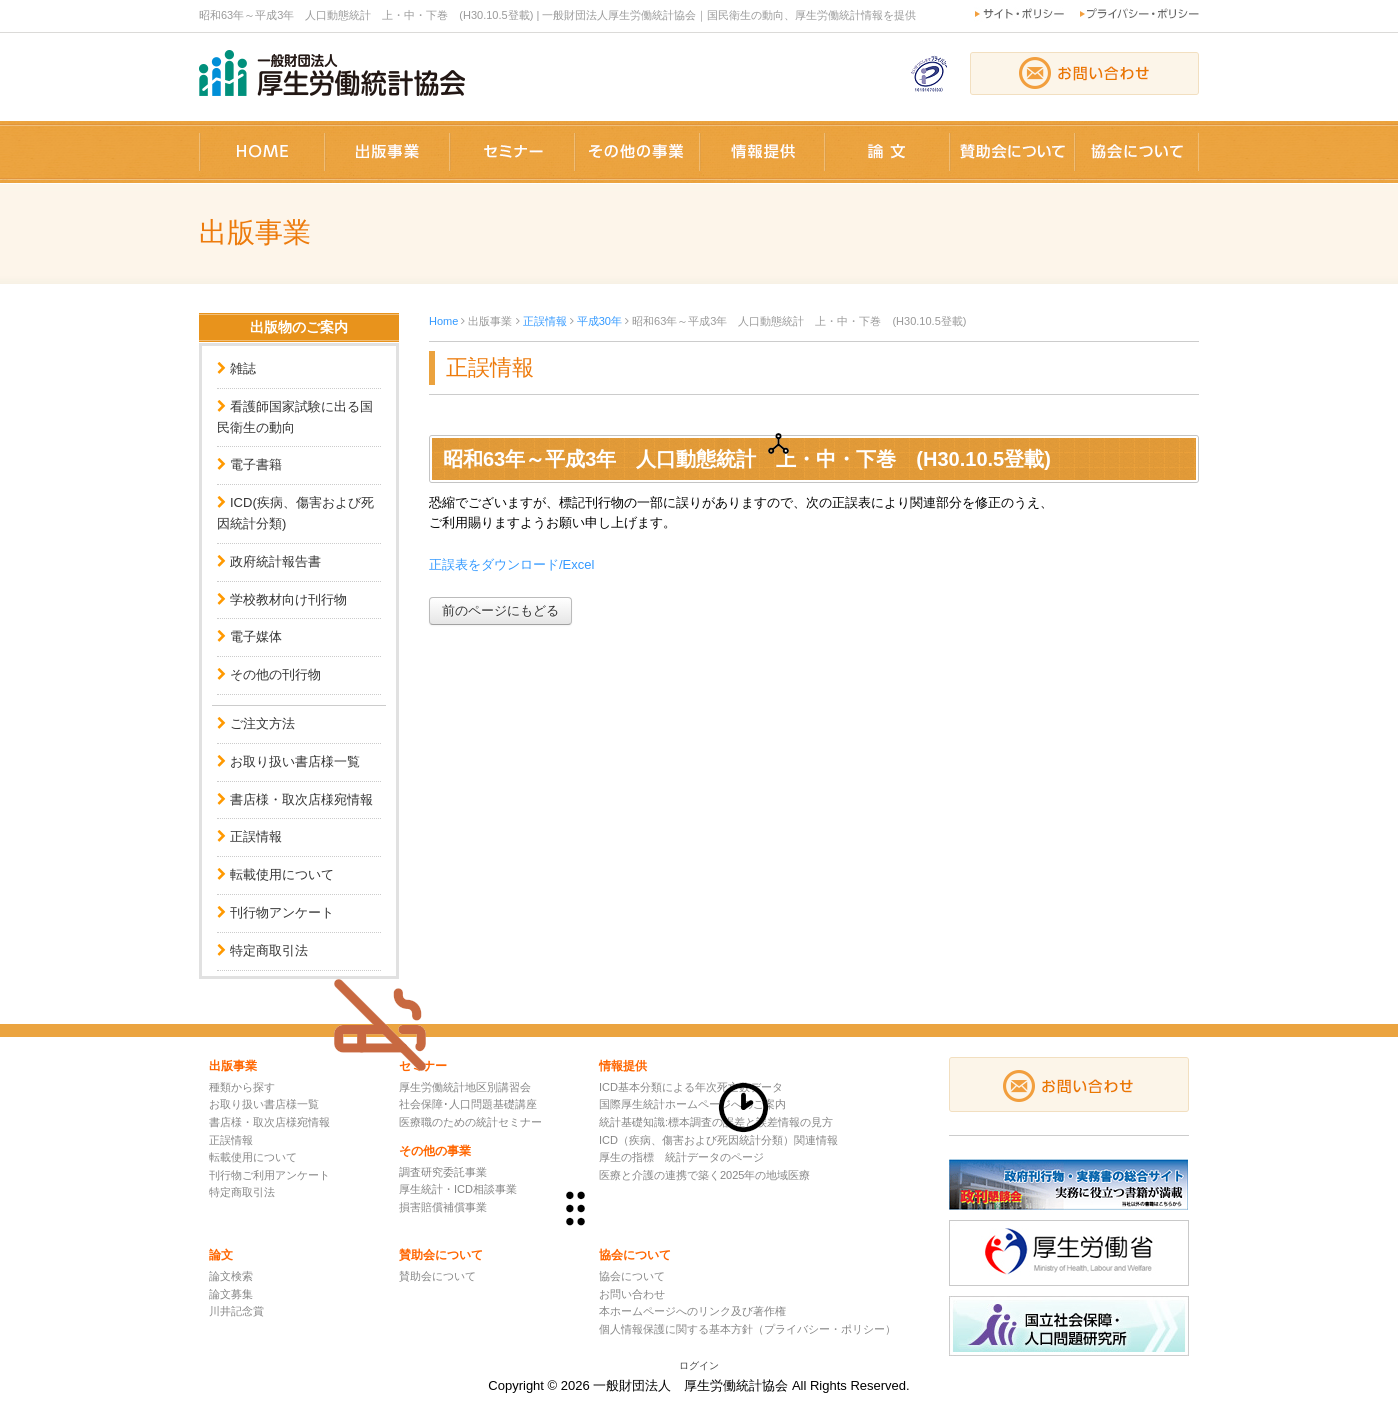 Image resolution: width=1398 pixels, height=1401 pixels. What do you see at coordinates (743, 1107) in the screenshot?
I see `view current time` at bounding box center [743, 1107].